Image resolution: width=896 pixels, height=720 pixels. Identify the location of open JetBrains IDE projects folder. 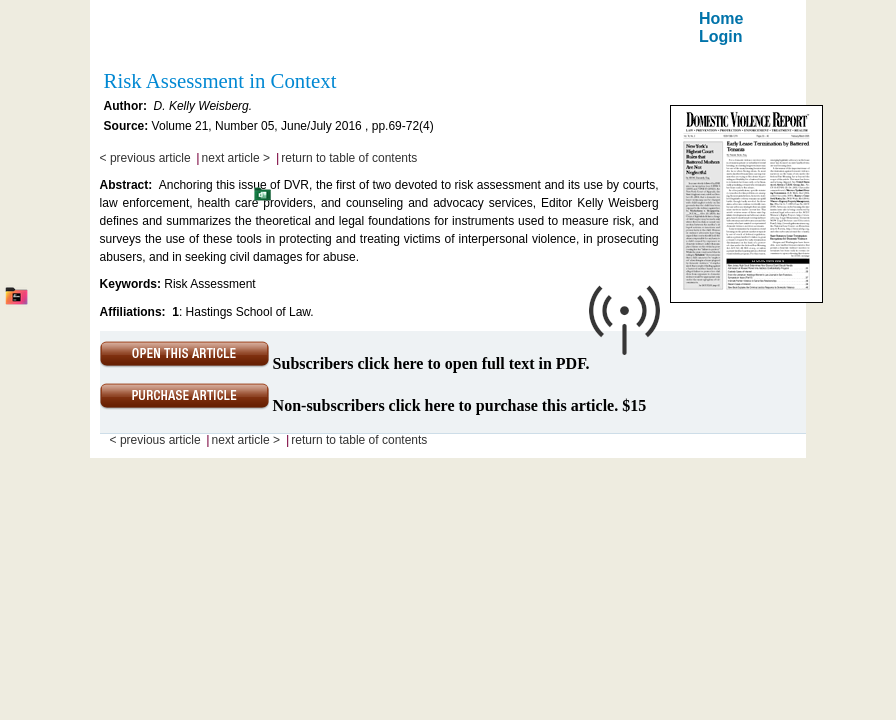
(16, 296).